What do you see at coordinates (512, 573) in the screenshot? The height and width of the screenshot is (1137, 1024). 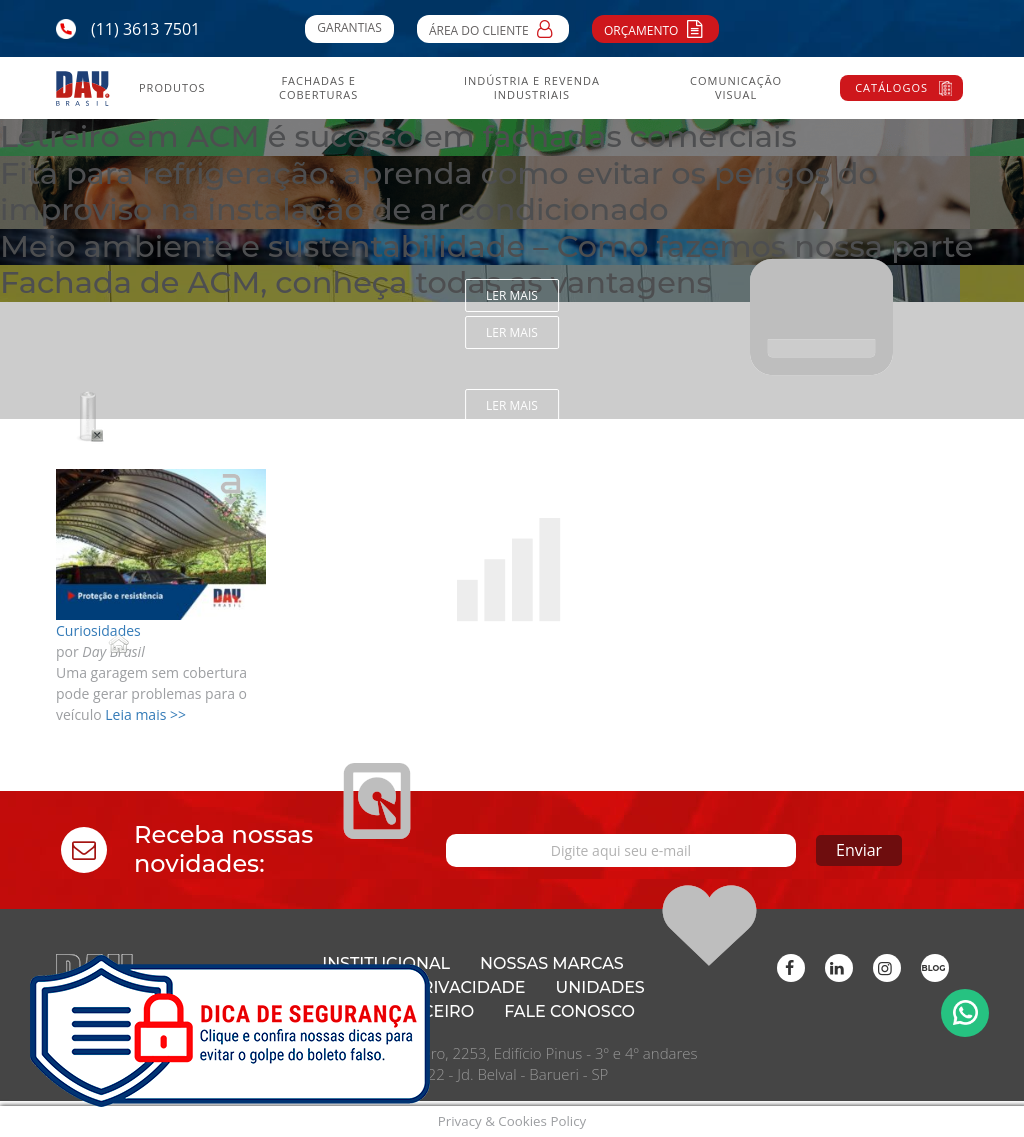 I see `indicates no cellular signal available` at bounding box center [512, 573].